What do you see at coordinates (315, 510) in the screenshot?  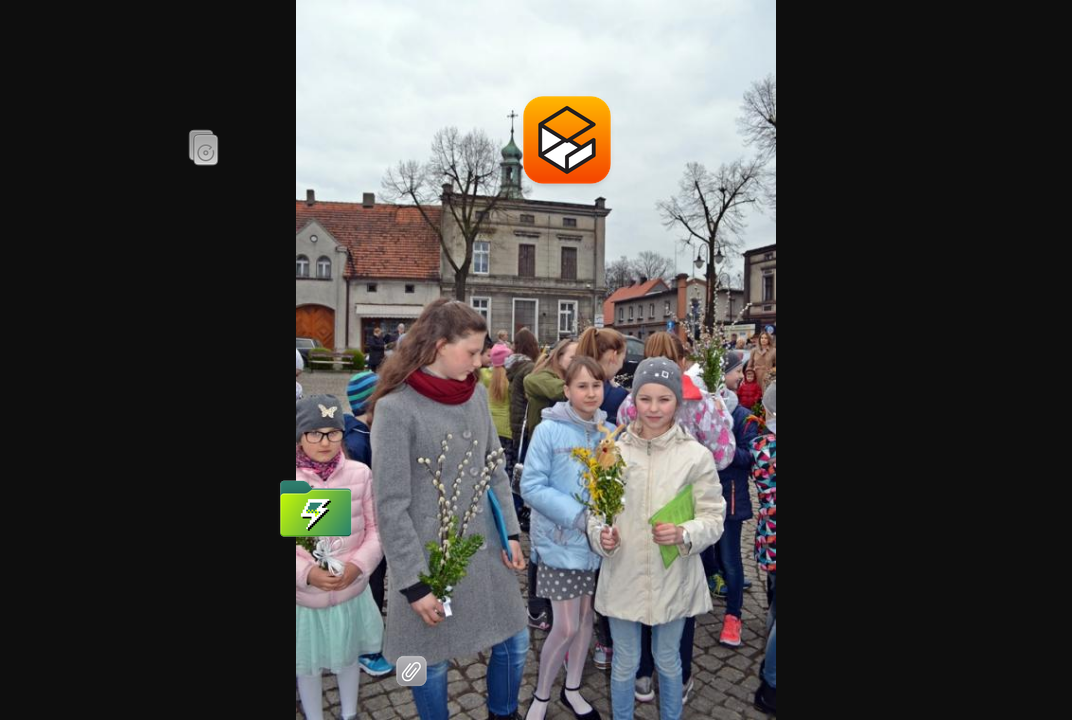 I see `open your GameJolt games folder` at bounding box center [315, 510].